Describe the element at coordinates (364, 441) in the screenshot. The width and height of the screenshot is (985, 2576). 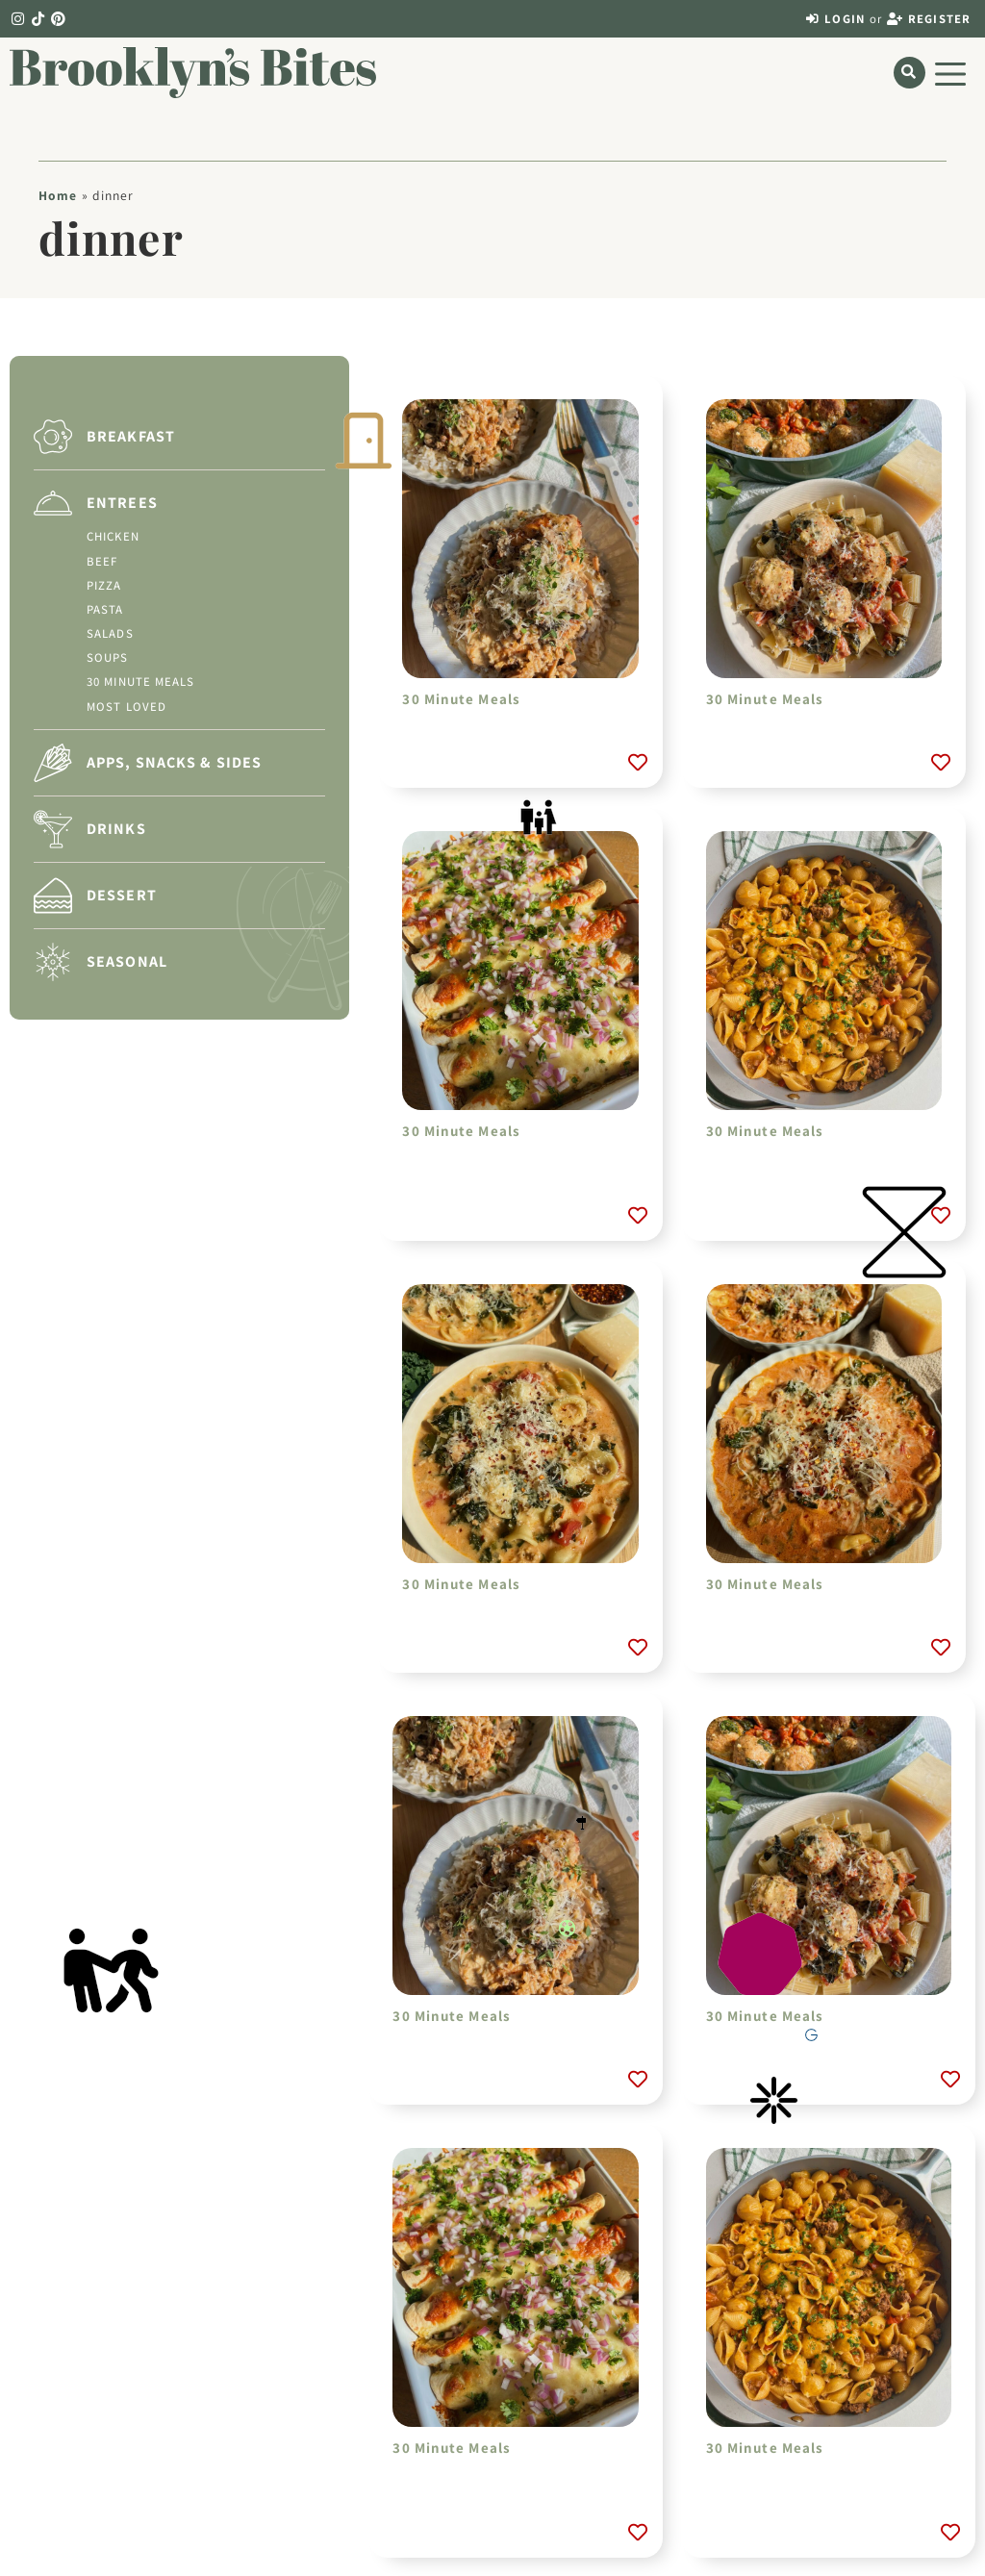
I see `exit or log out of the application` at that location.